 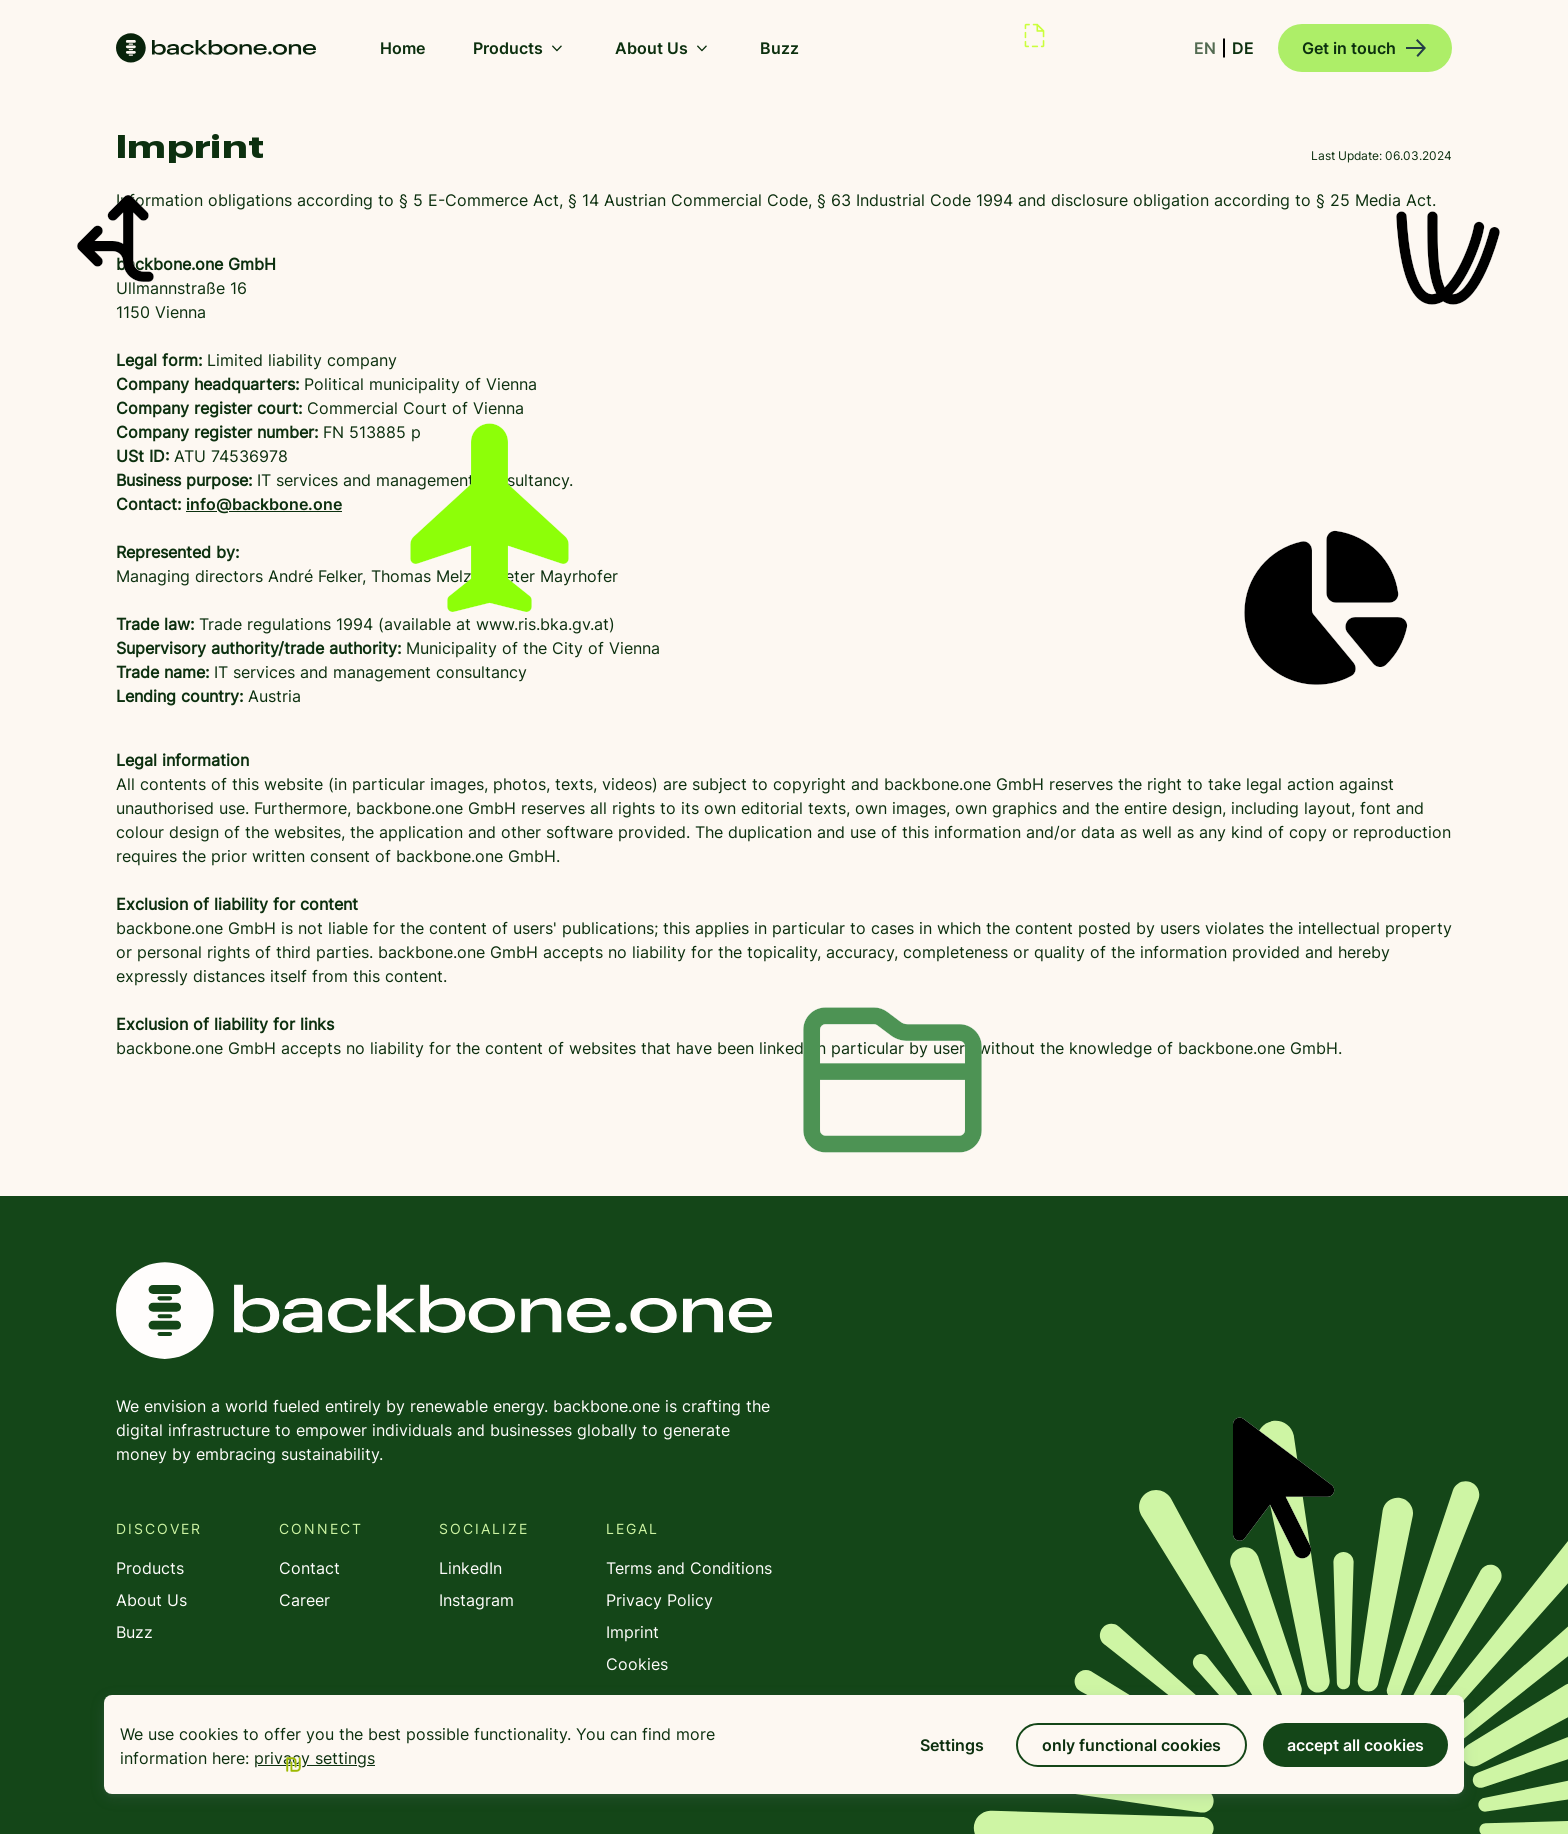 I want to click on book or search for flights, so click(x=489, y=518).